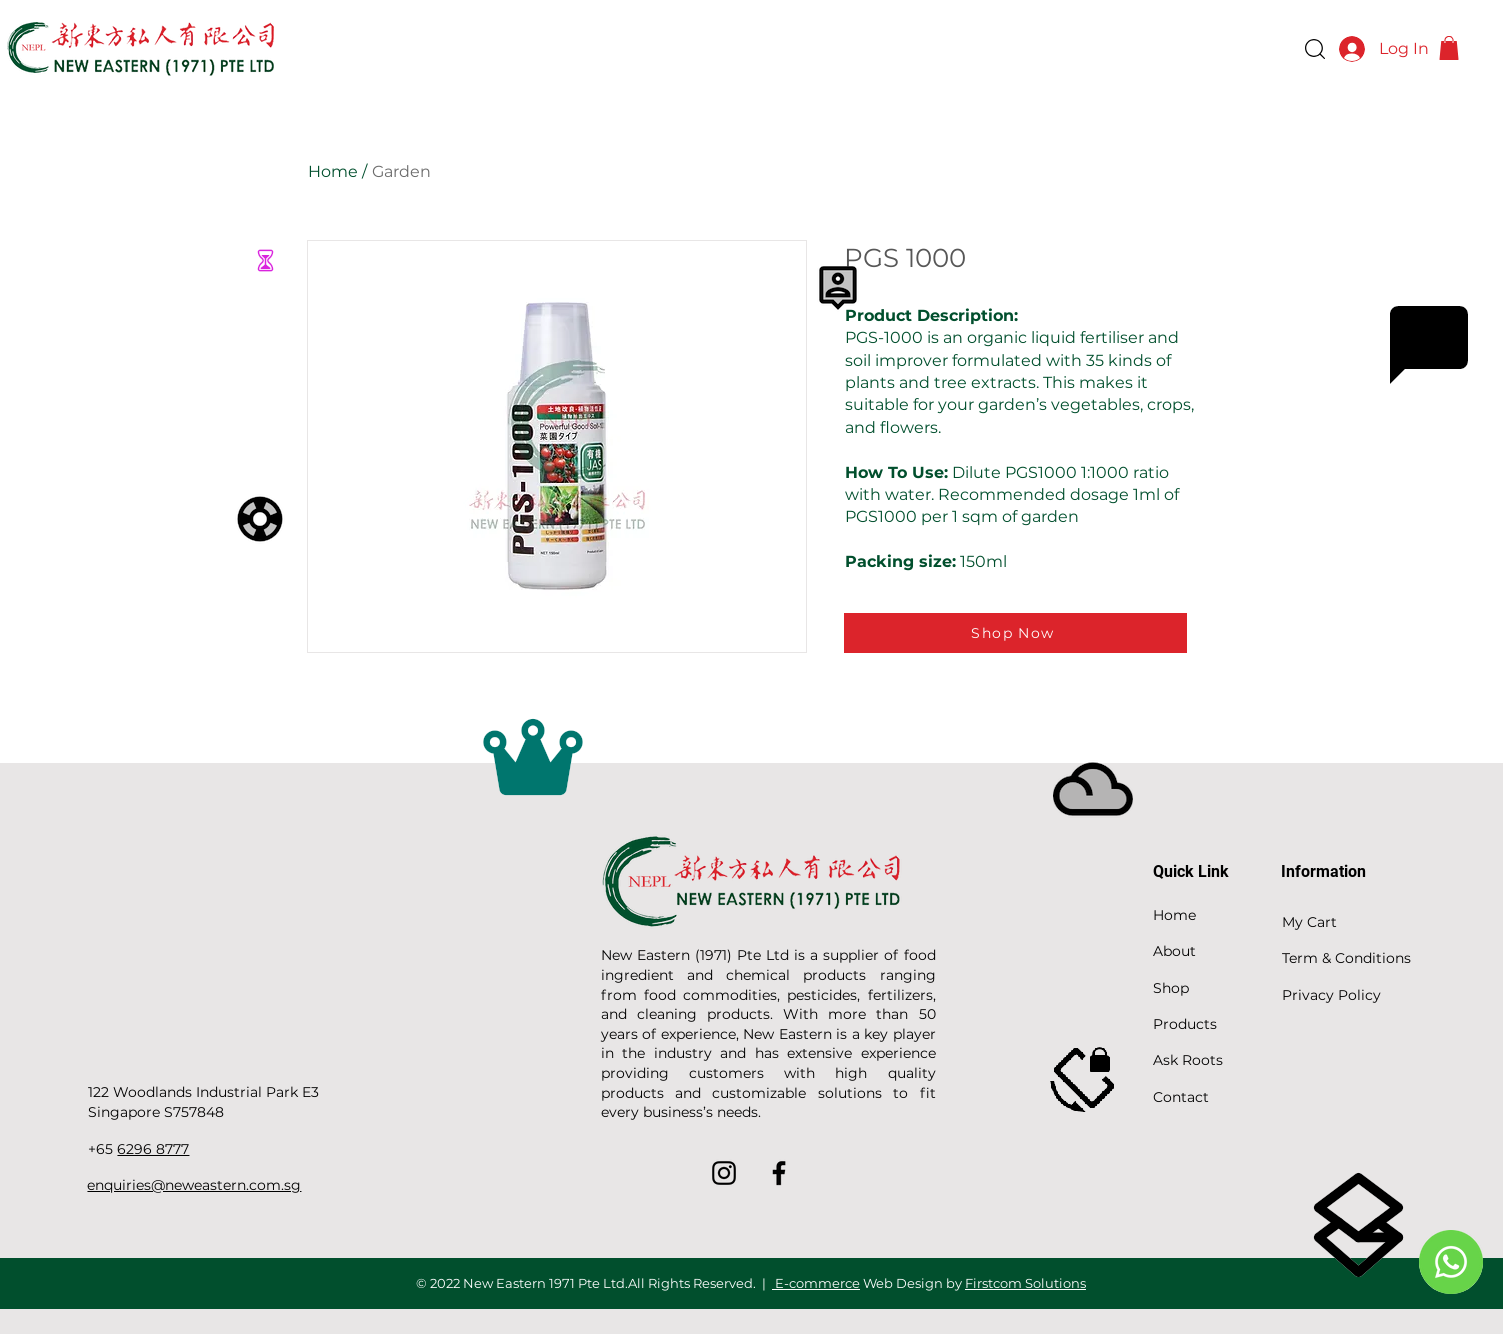 Image resolution: width=1503 pixels, height=1334 pixels. What do you see at coordinates (533, 762) in the screenshot?
I see `indicates premium or VIP membership status` at bounding box center [533, 762].